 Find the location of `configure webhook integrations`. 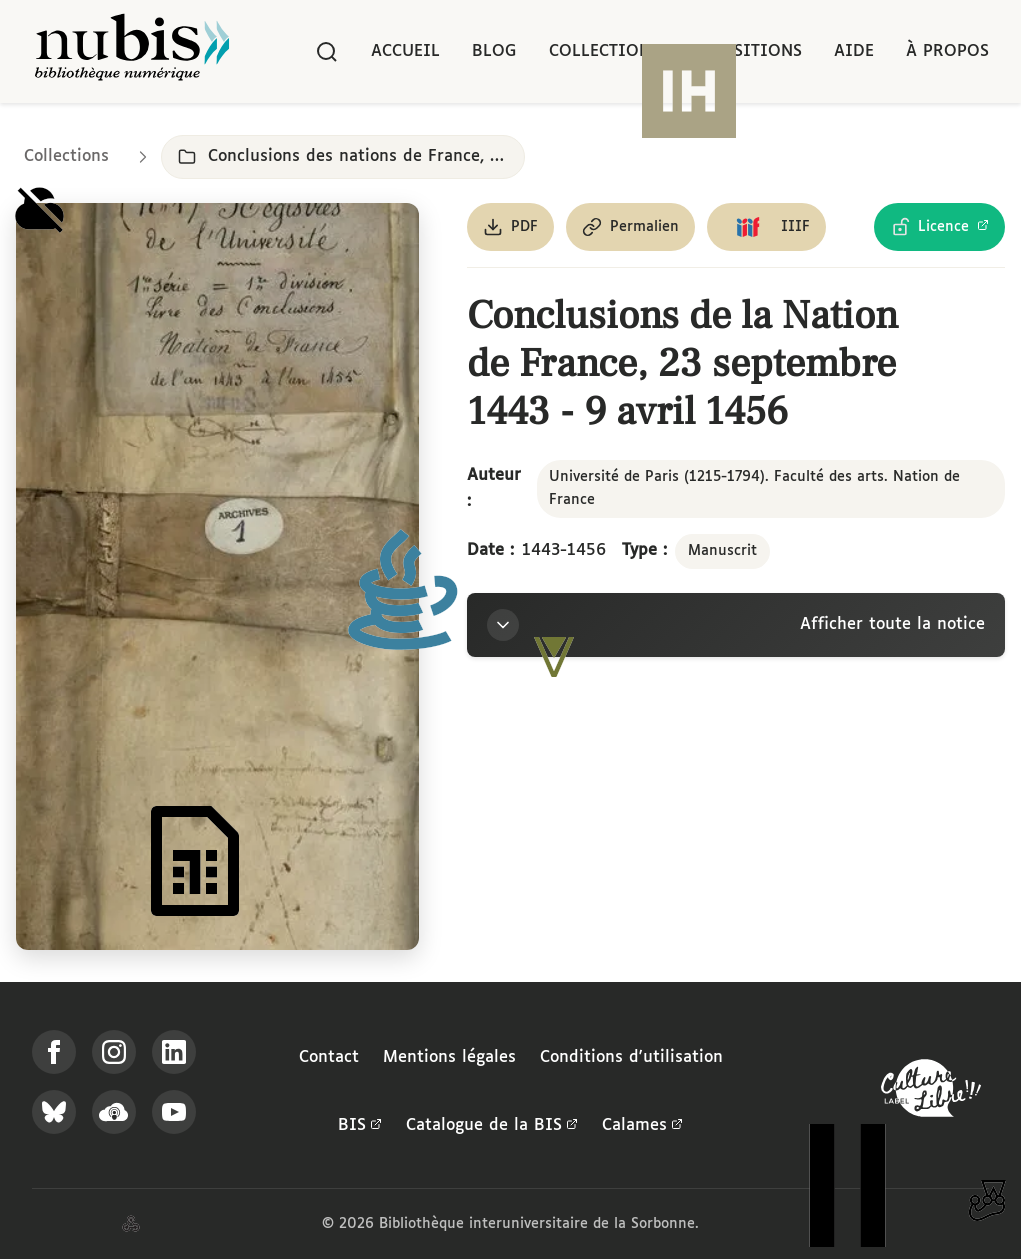

configure webhook integrations is located at coordinates (131, 1224).